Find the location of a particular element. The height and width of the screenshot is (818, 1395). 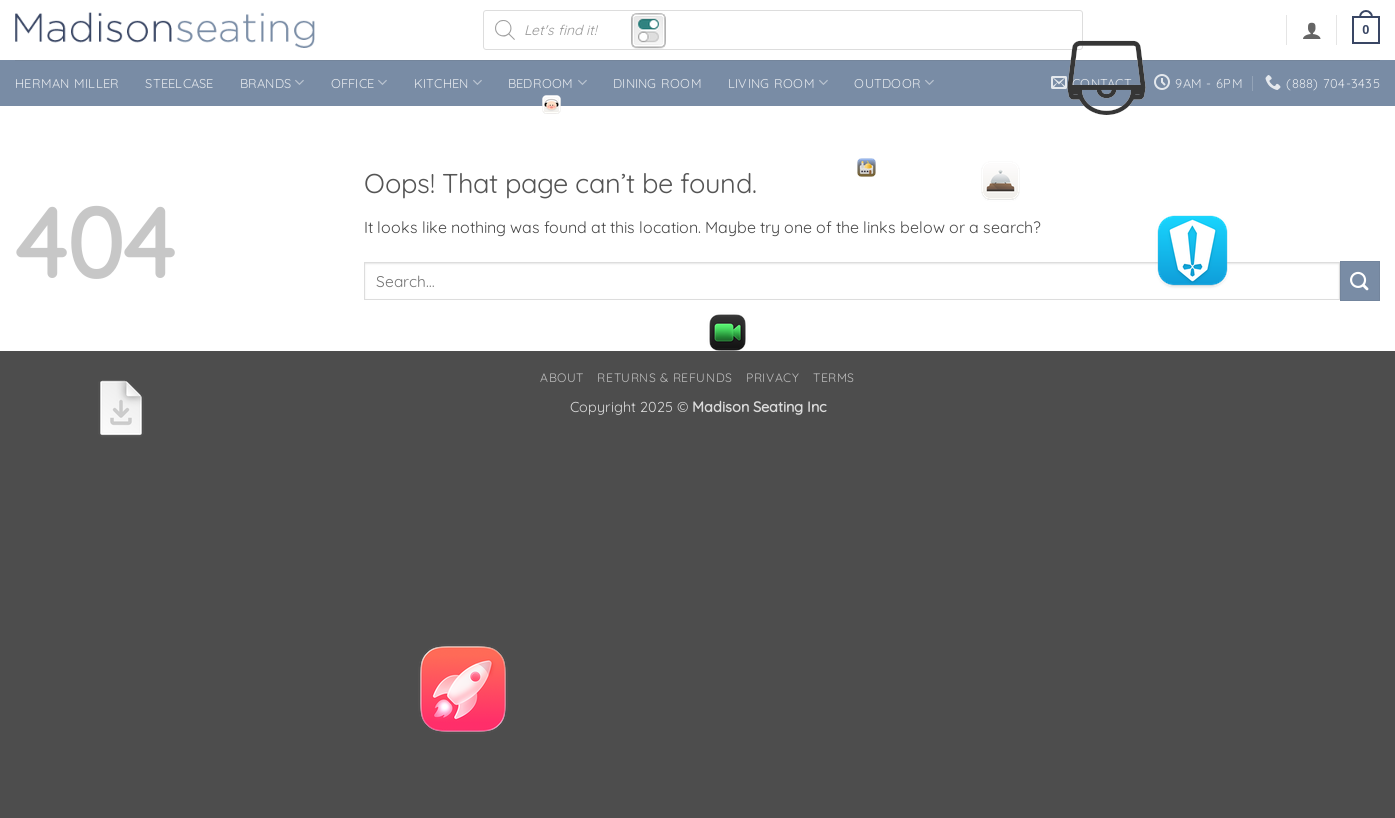

open the vaktisalah islamic prayer times app is located at coordinates (866, 167).